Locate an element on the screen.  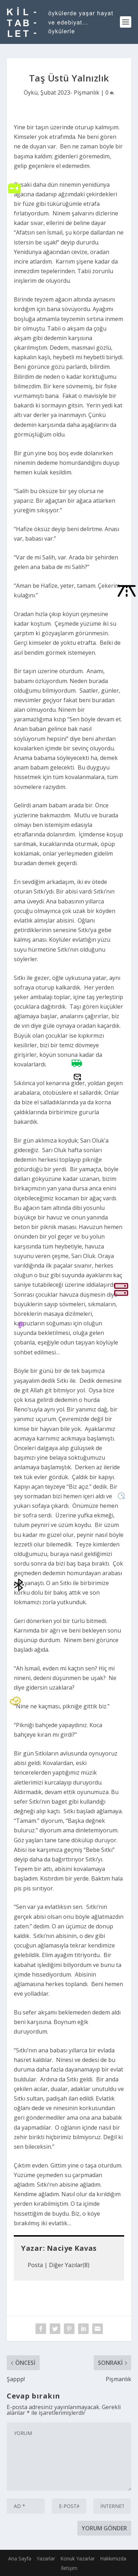
access storage or server settings is located at coordinates (121, 1289).